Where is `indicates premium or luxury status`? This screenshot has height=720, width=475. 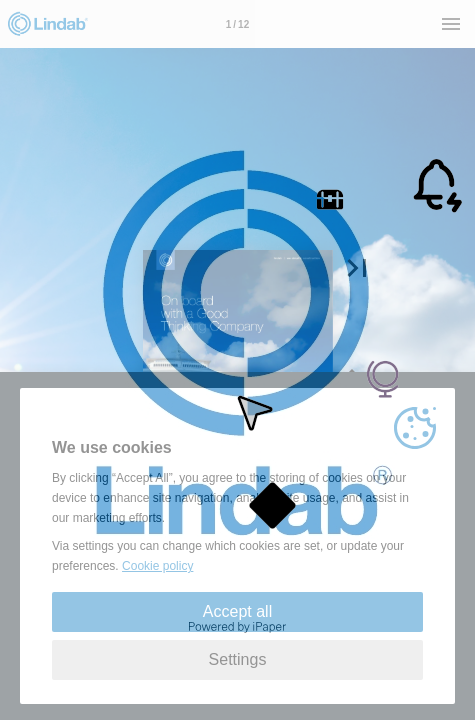
indicates premium or luxury status is located at coordinates (272, 505).